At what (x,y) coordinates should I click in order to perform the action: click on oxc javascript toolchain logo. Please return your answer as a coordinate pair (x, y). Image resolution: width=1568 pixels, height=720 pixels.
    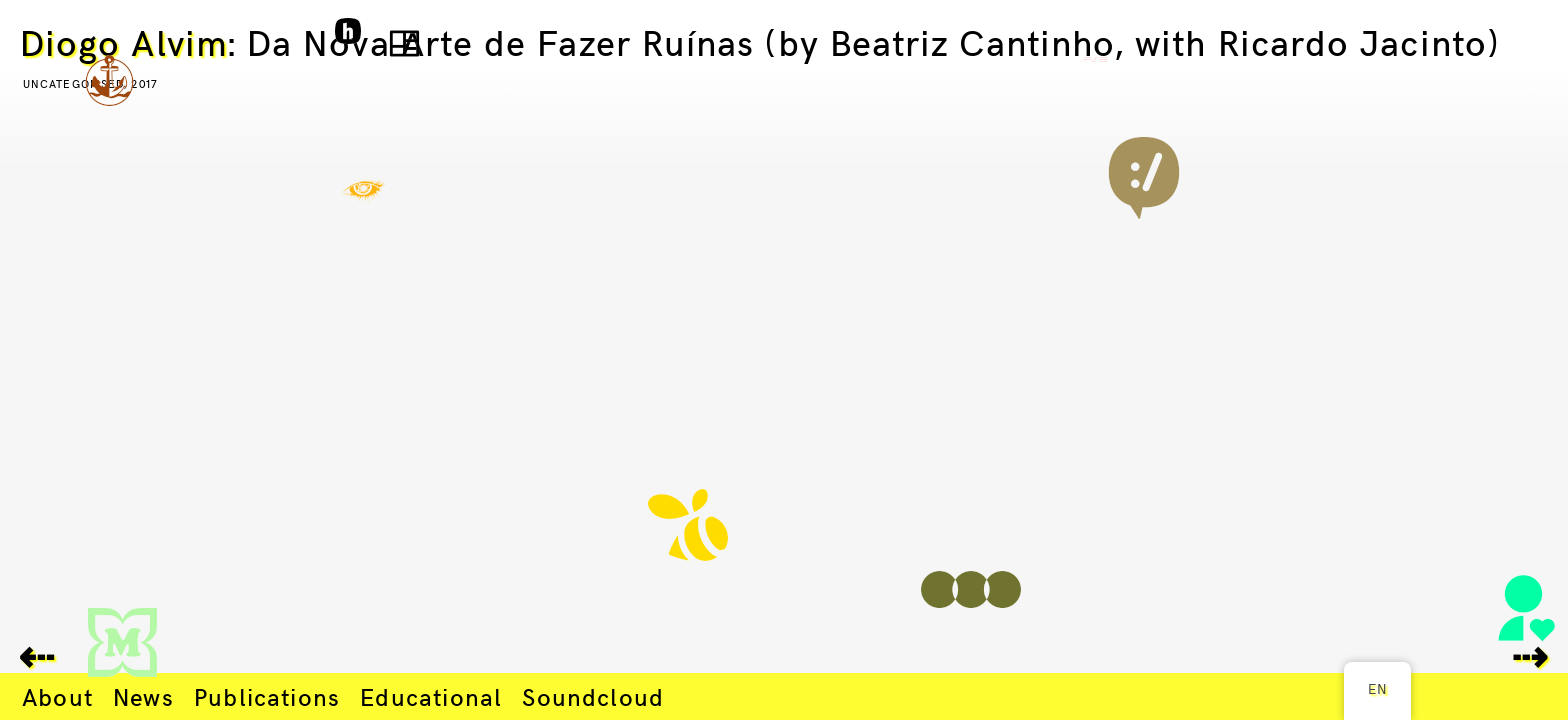
    Looking at the image, I should click on (109, 80).